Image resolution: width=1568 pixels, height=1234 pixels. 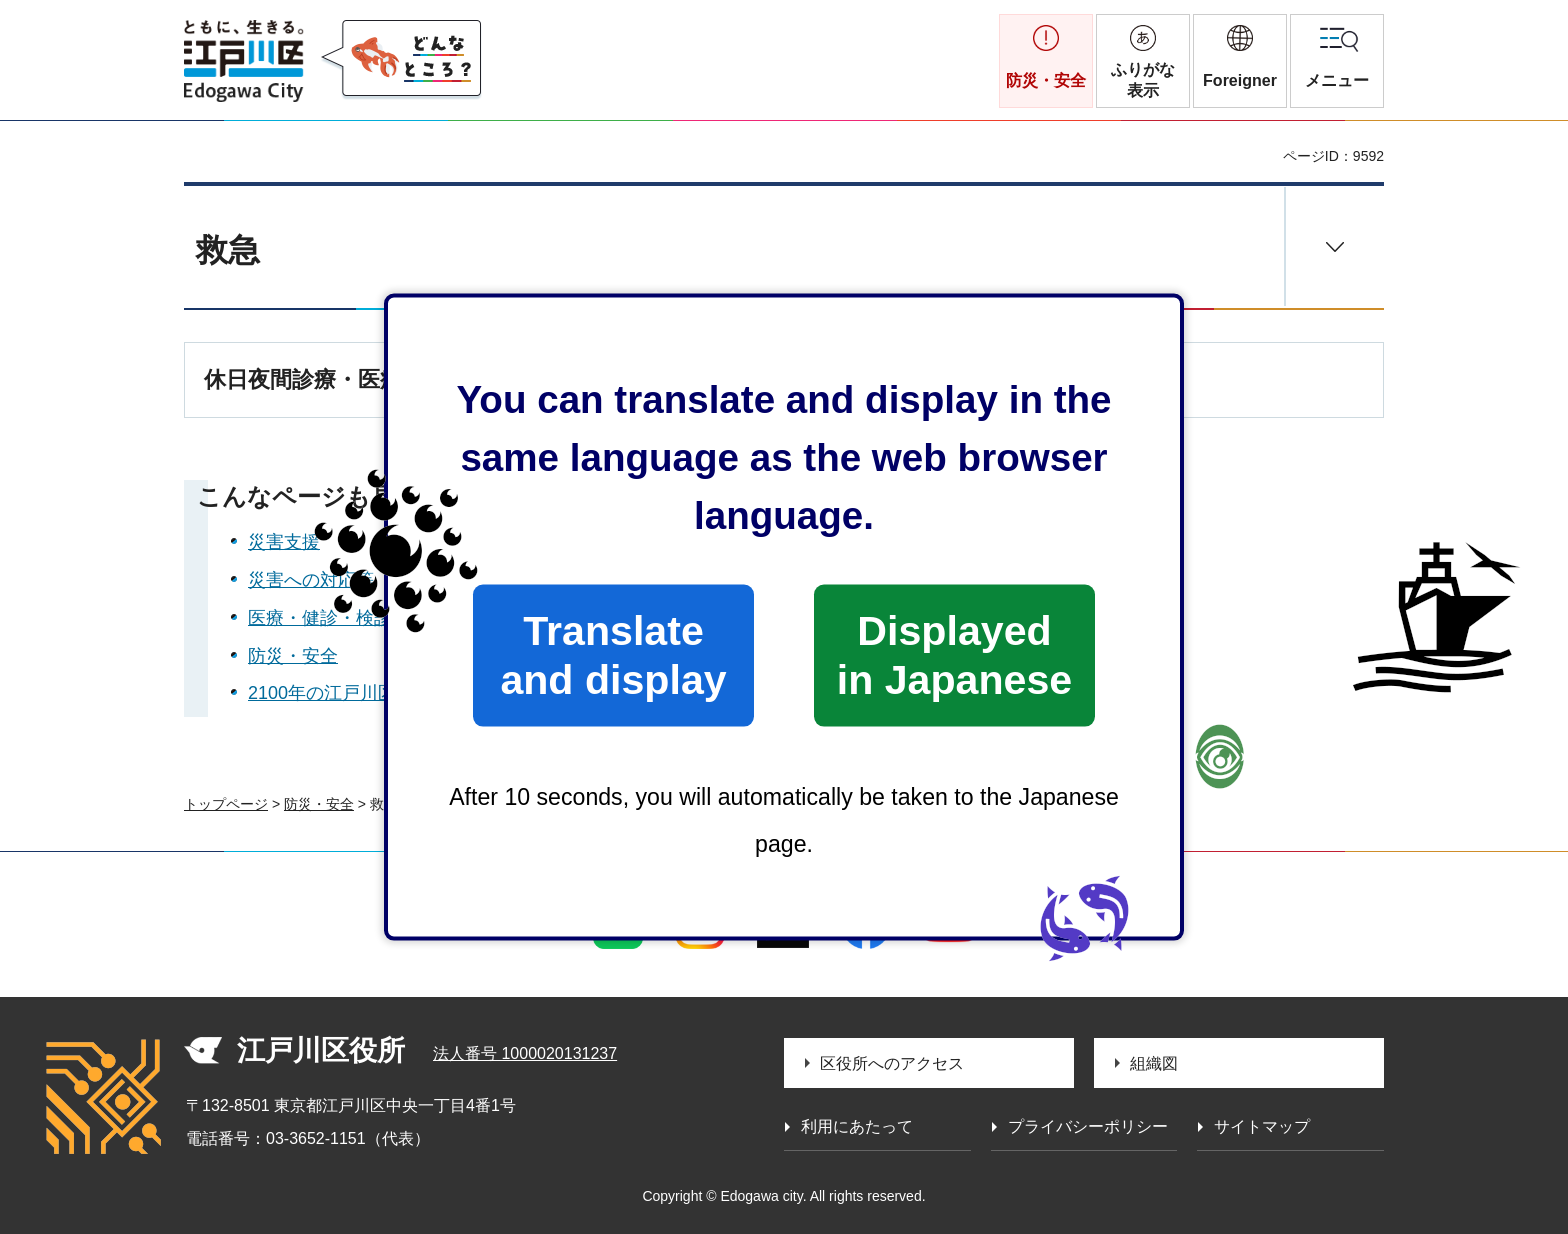 What do you see at coordinates (1219, 756) in the screenshot?
I see `select cyclops character or creature type` at bounding box center [1219, 756].